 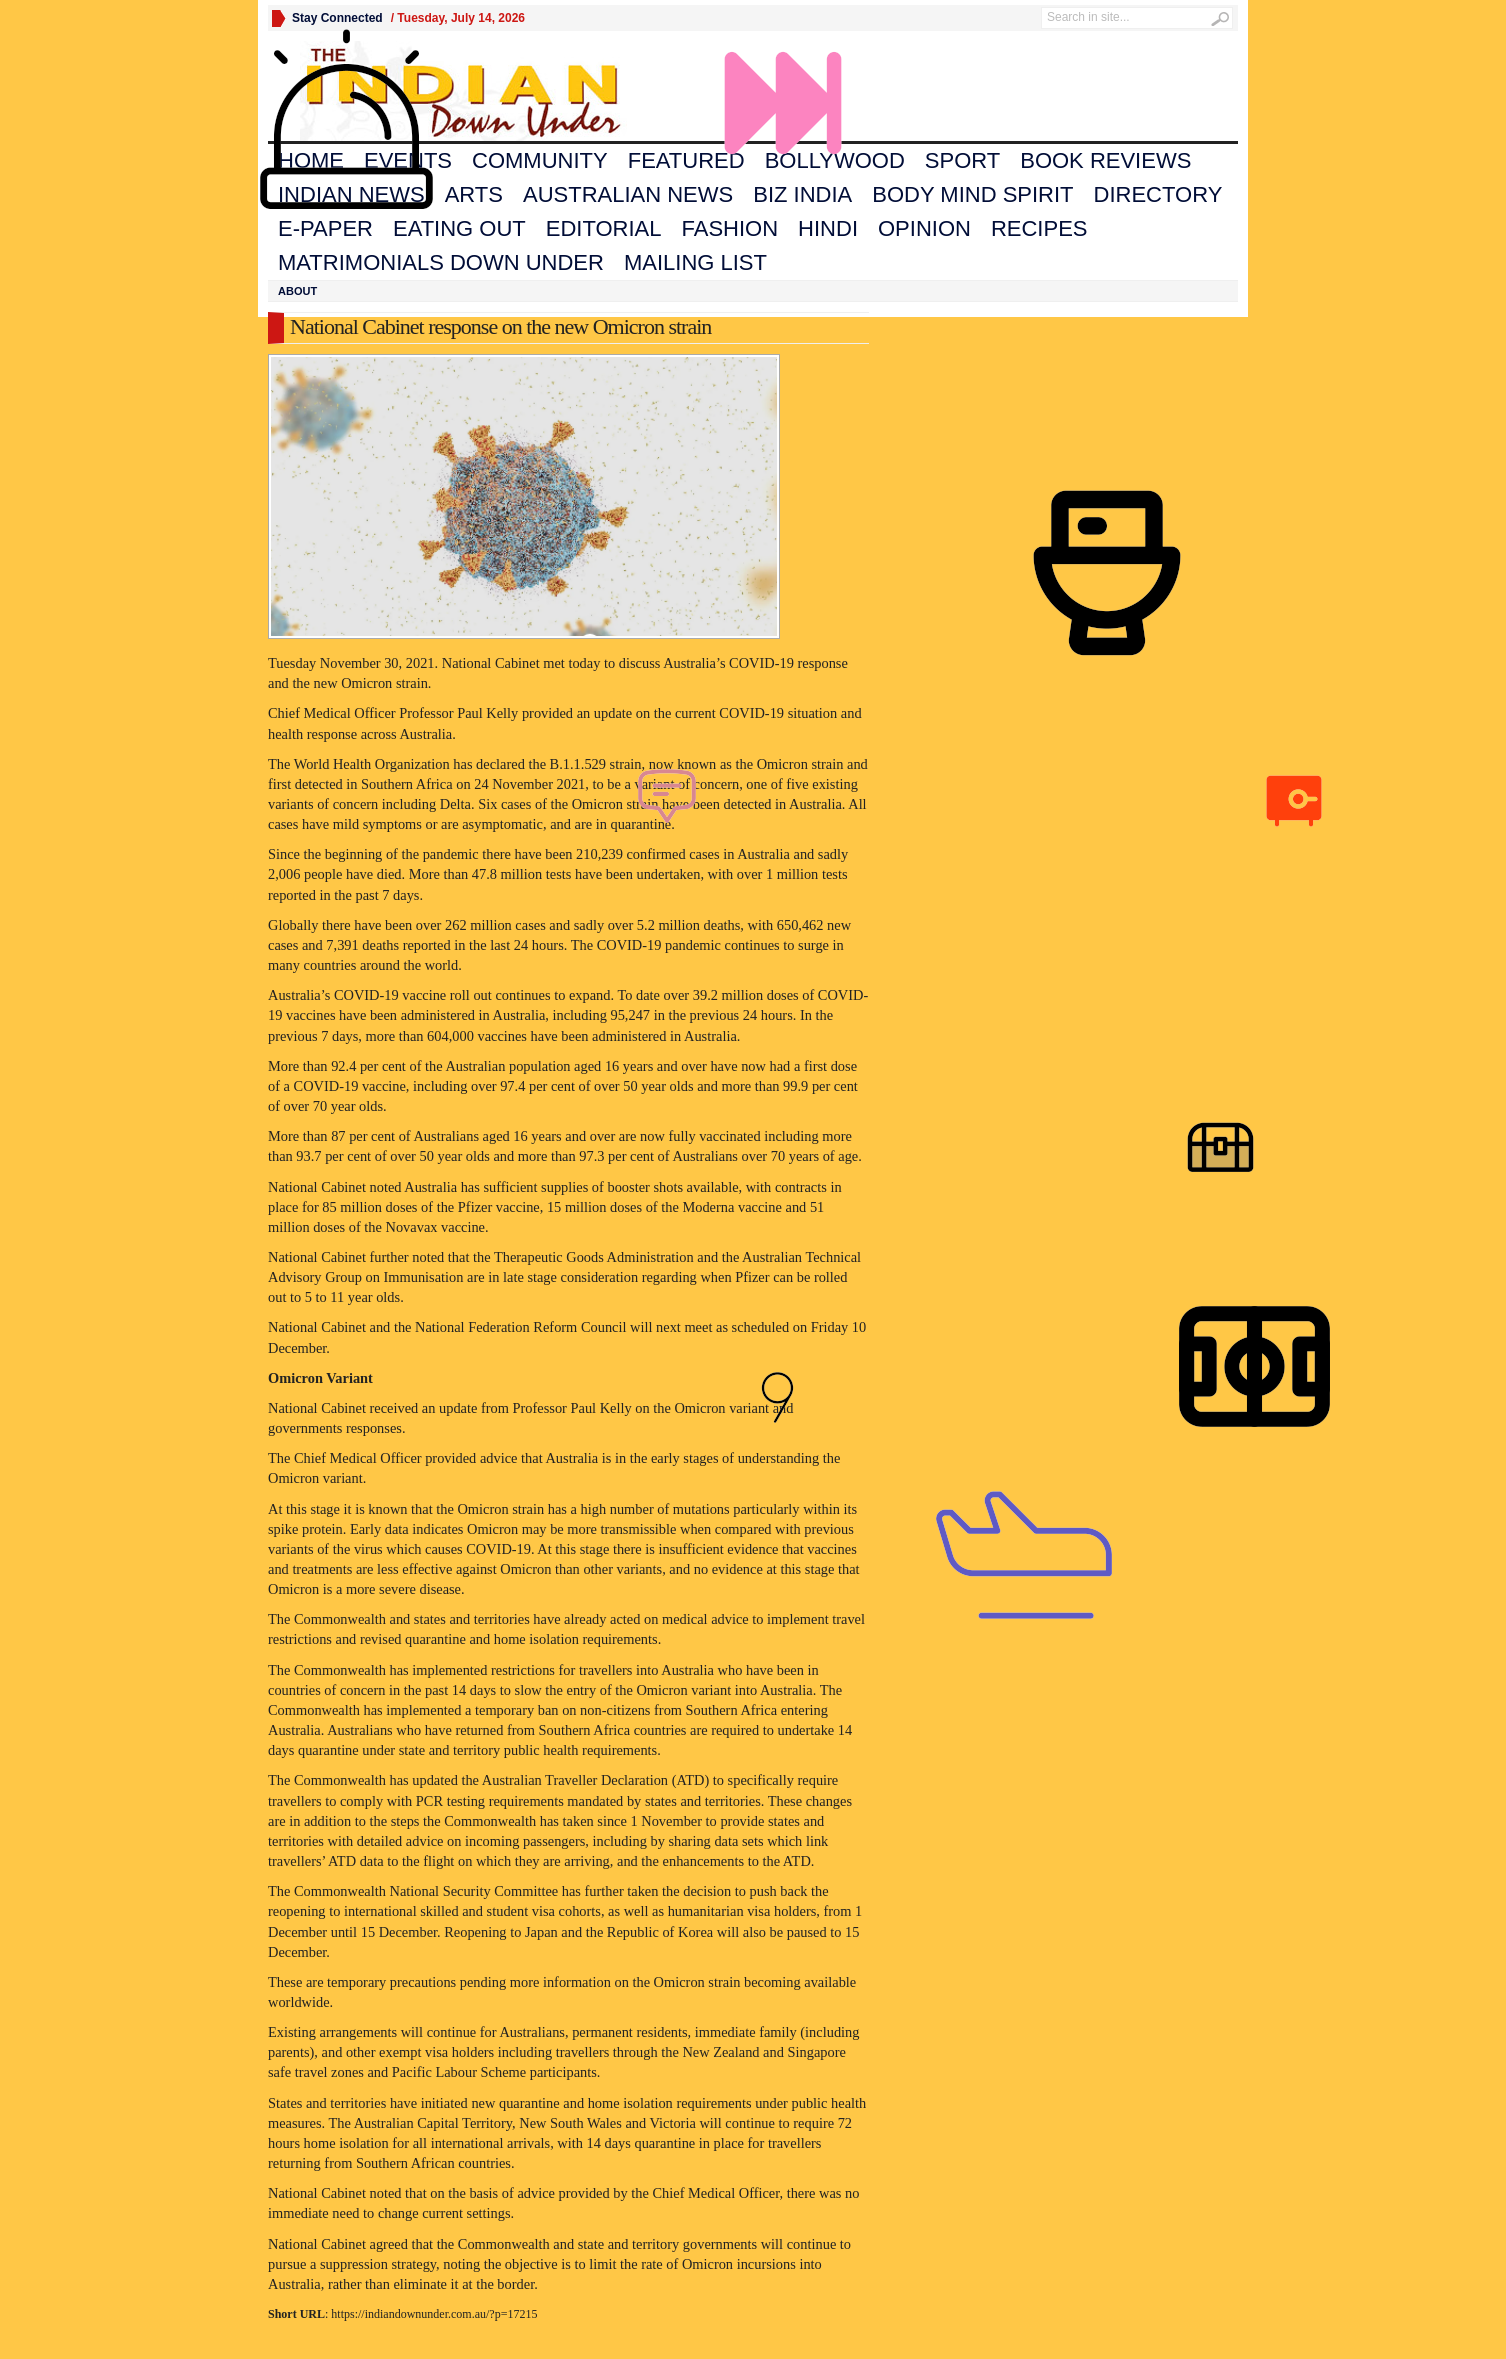 I want to click on indicates flight mode is active, so click(x=1024, y=1549).